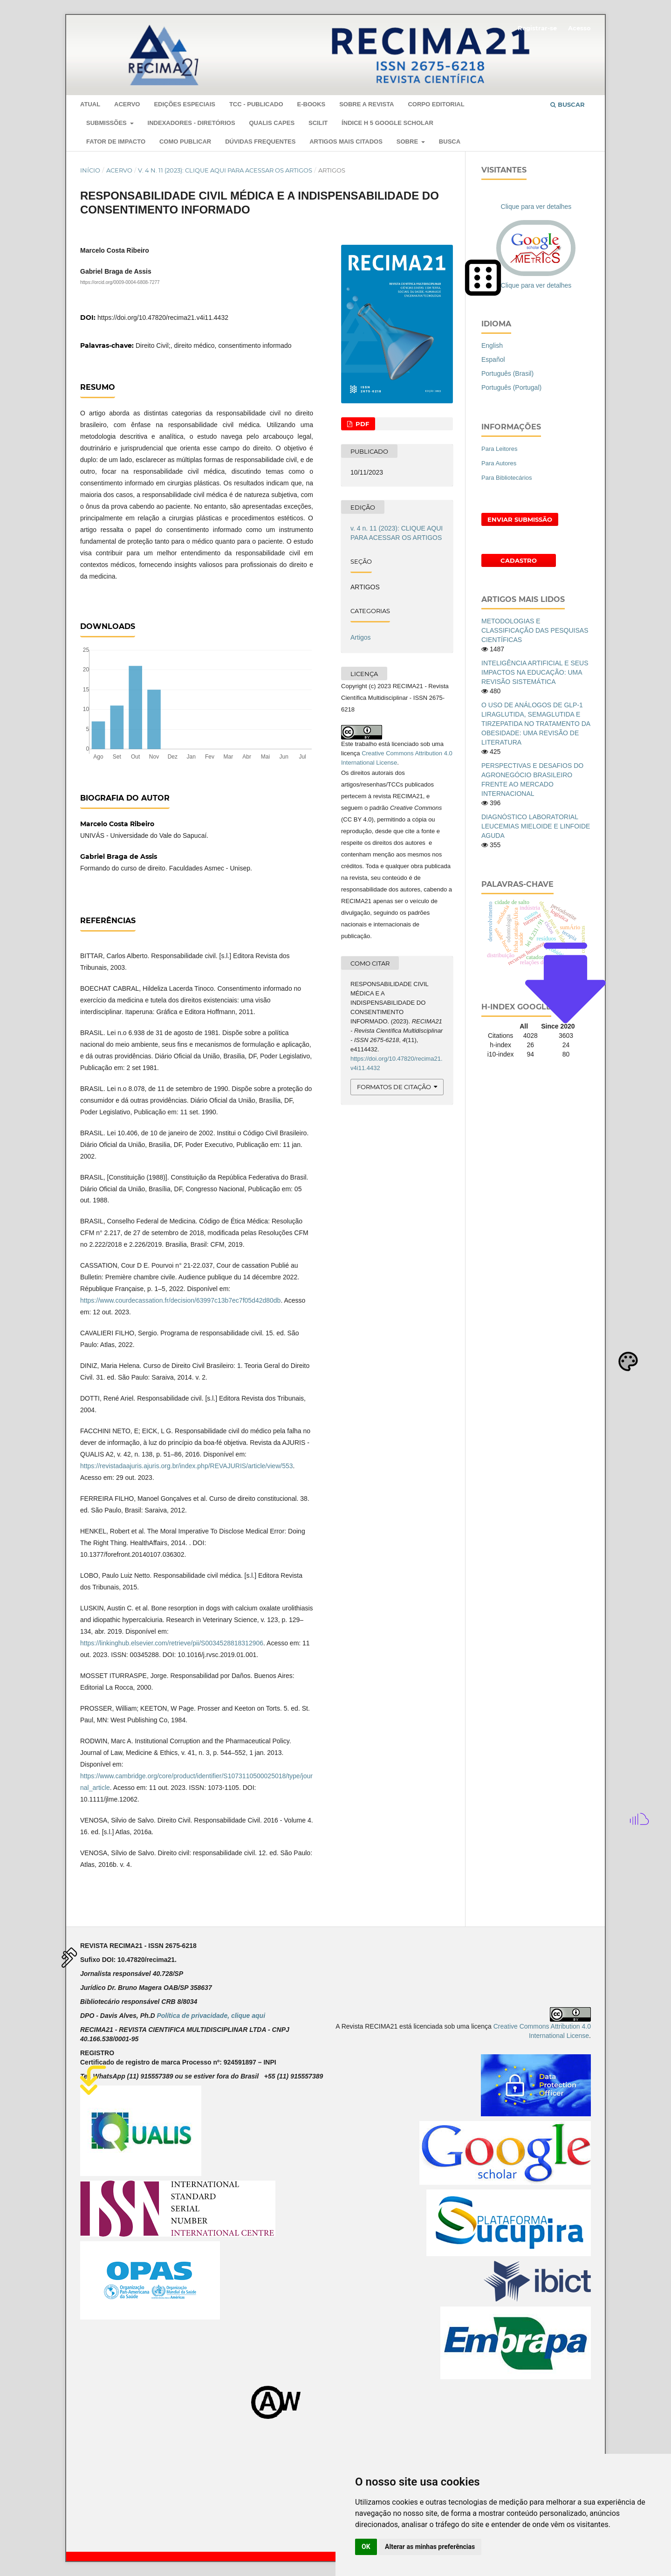 Image resolution: width=671 pixels, height=2576 pixels. Describe the element at coordinates (565, 980) in the screenshot. I see `download file or content` at that location.